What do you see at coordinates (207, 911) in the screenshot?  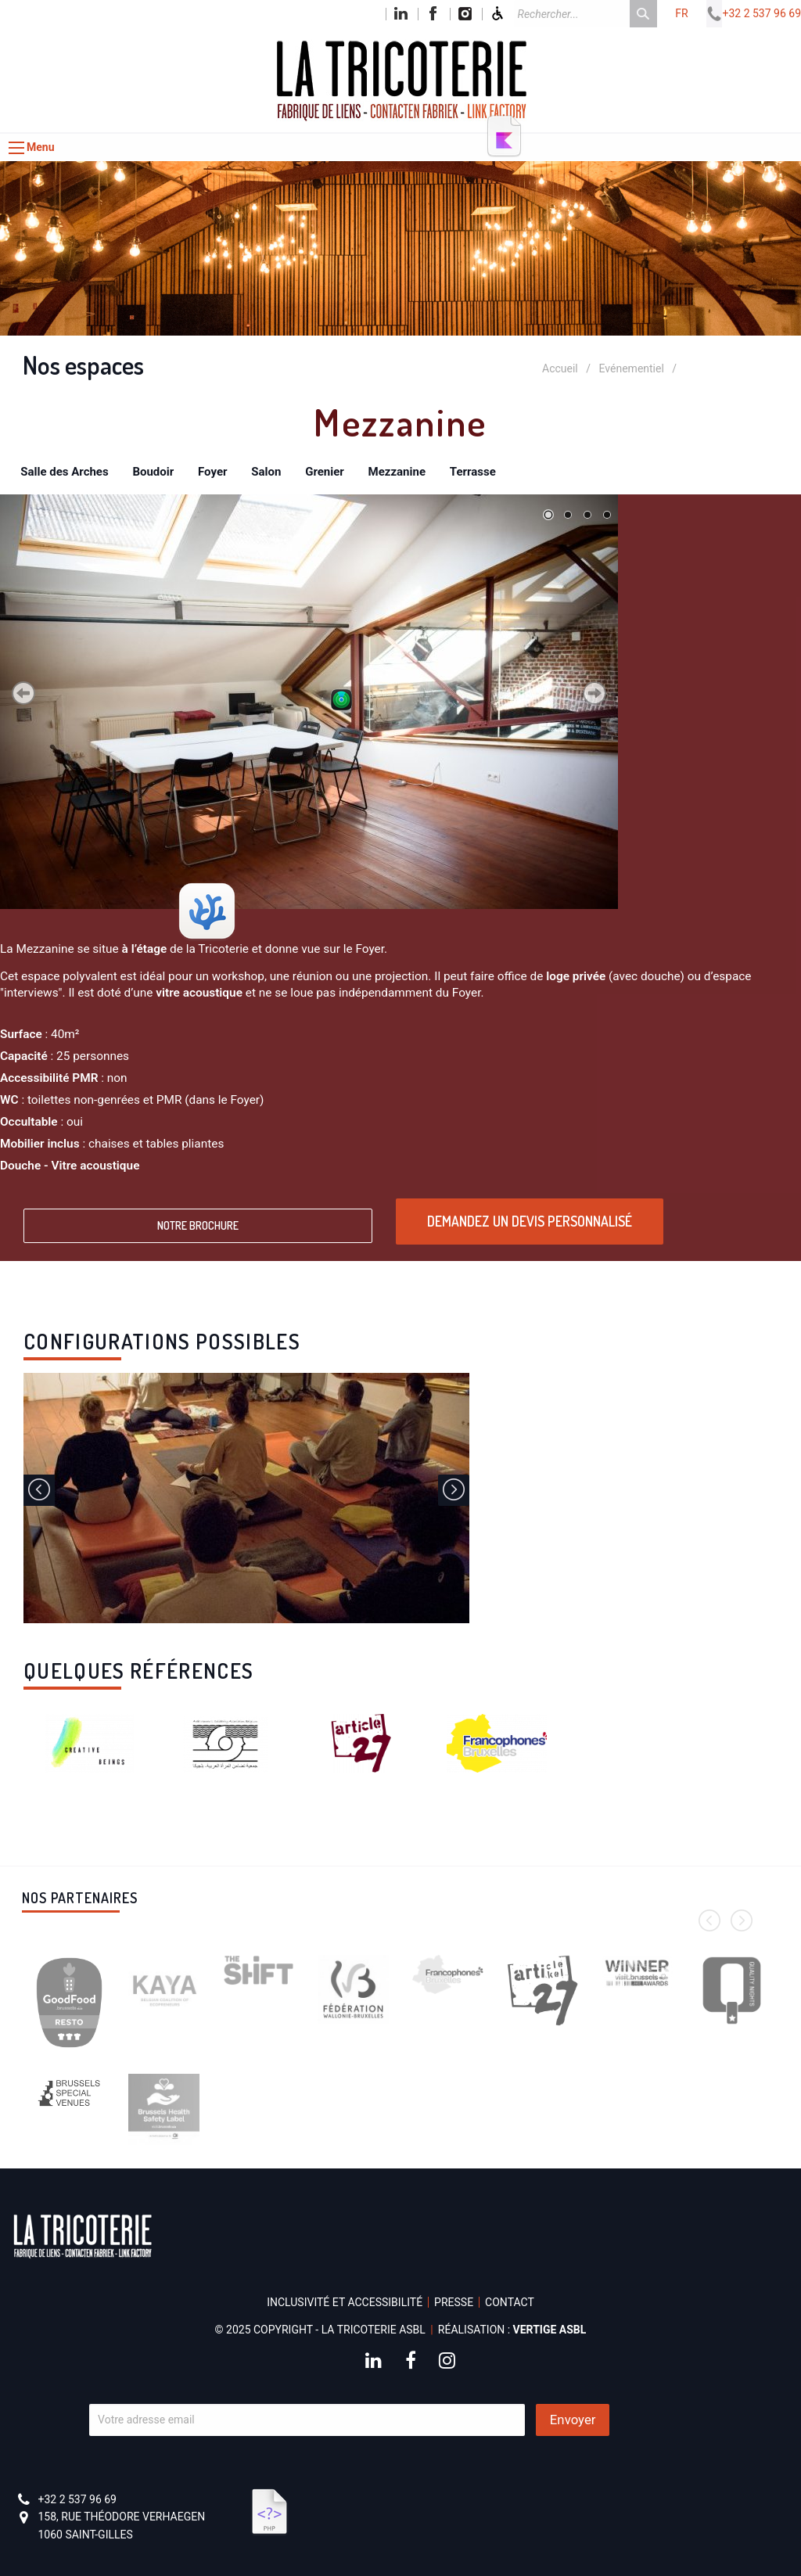 I see `open vscodium code editor` at bounding box center [207, 911].